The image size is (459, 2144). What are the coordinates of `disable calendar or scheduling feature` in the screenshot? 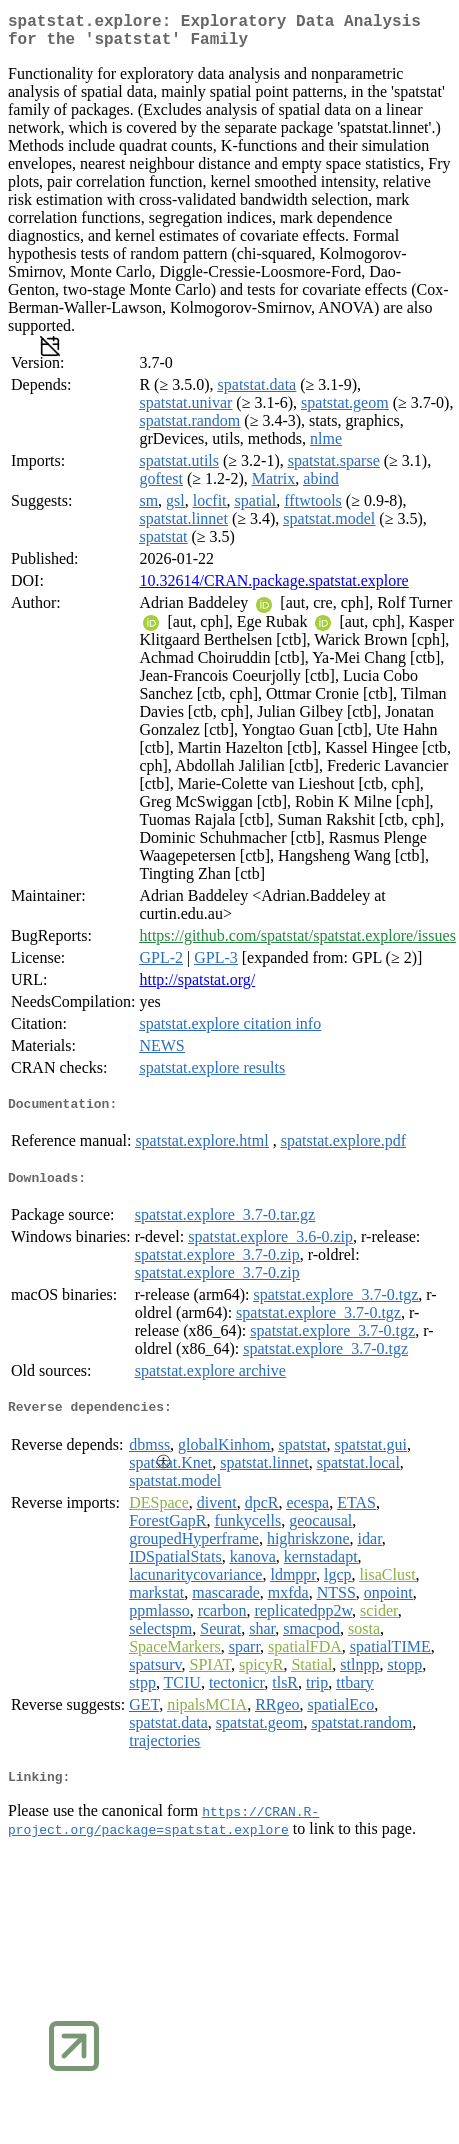 It's located at (50, 346).